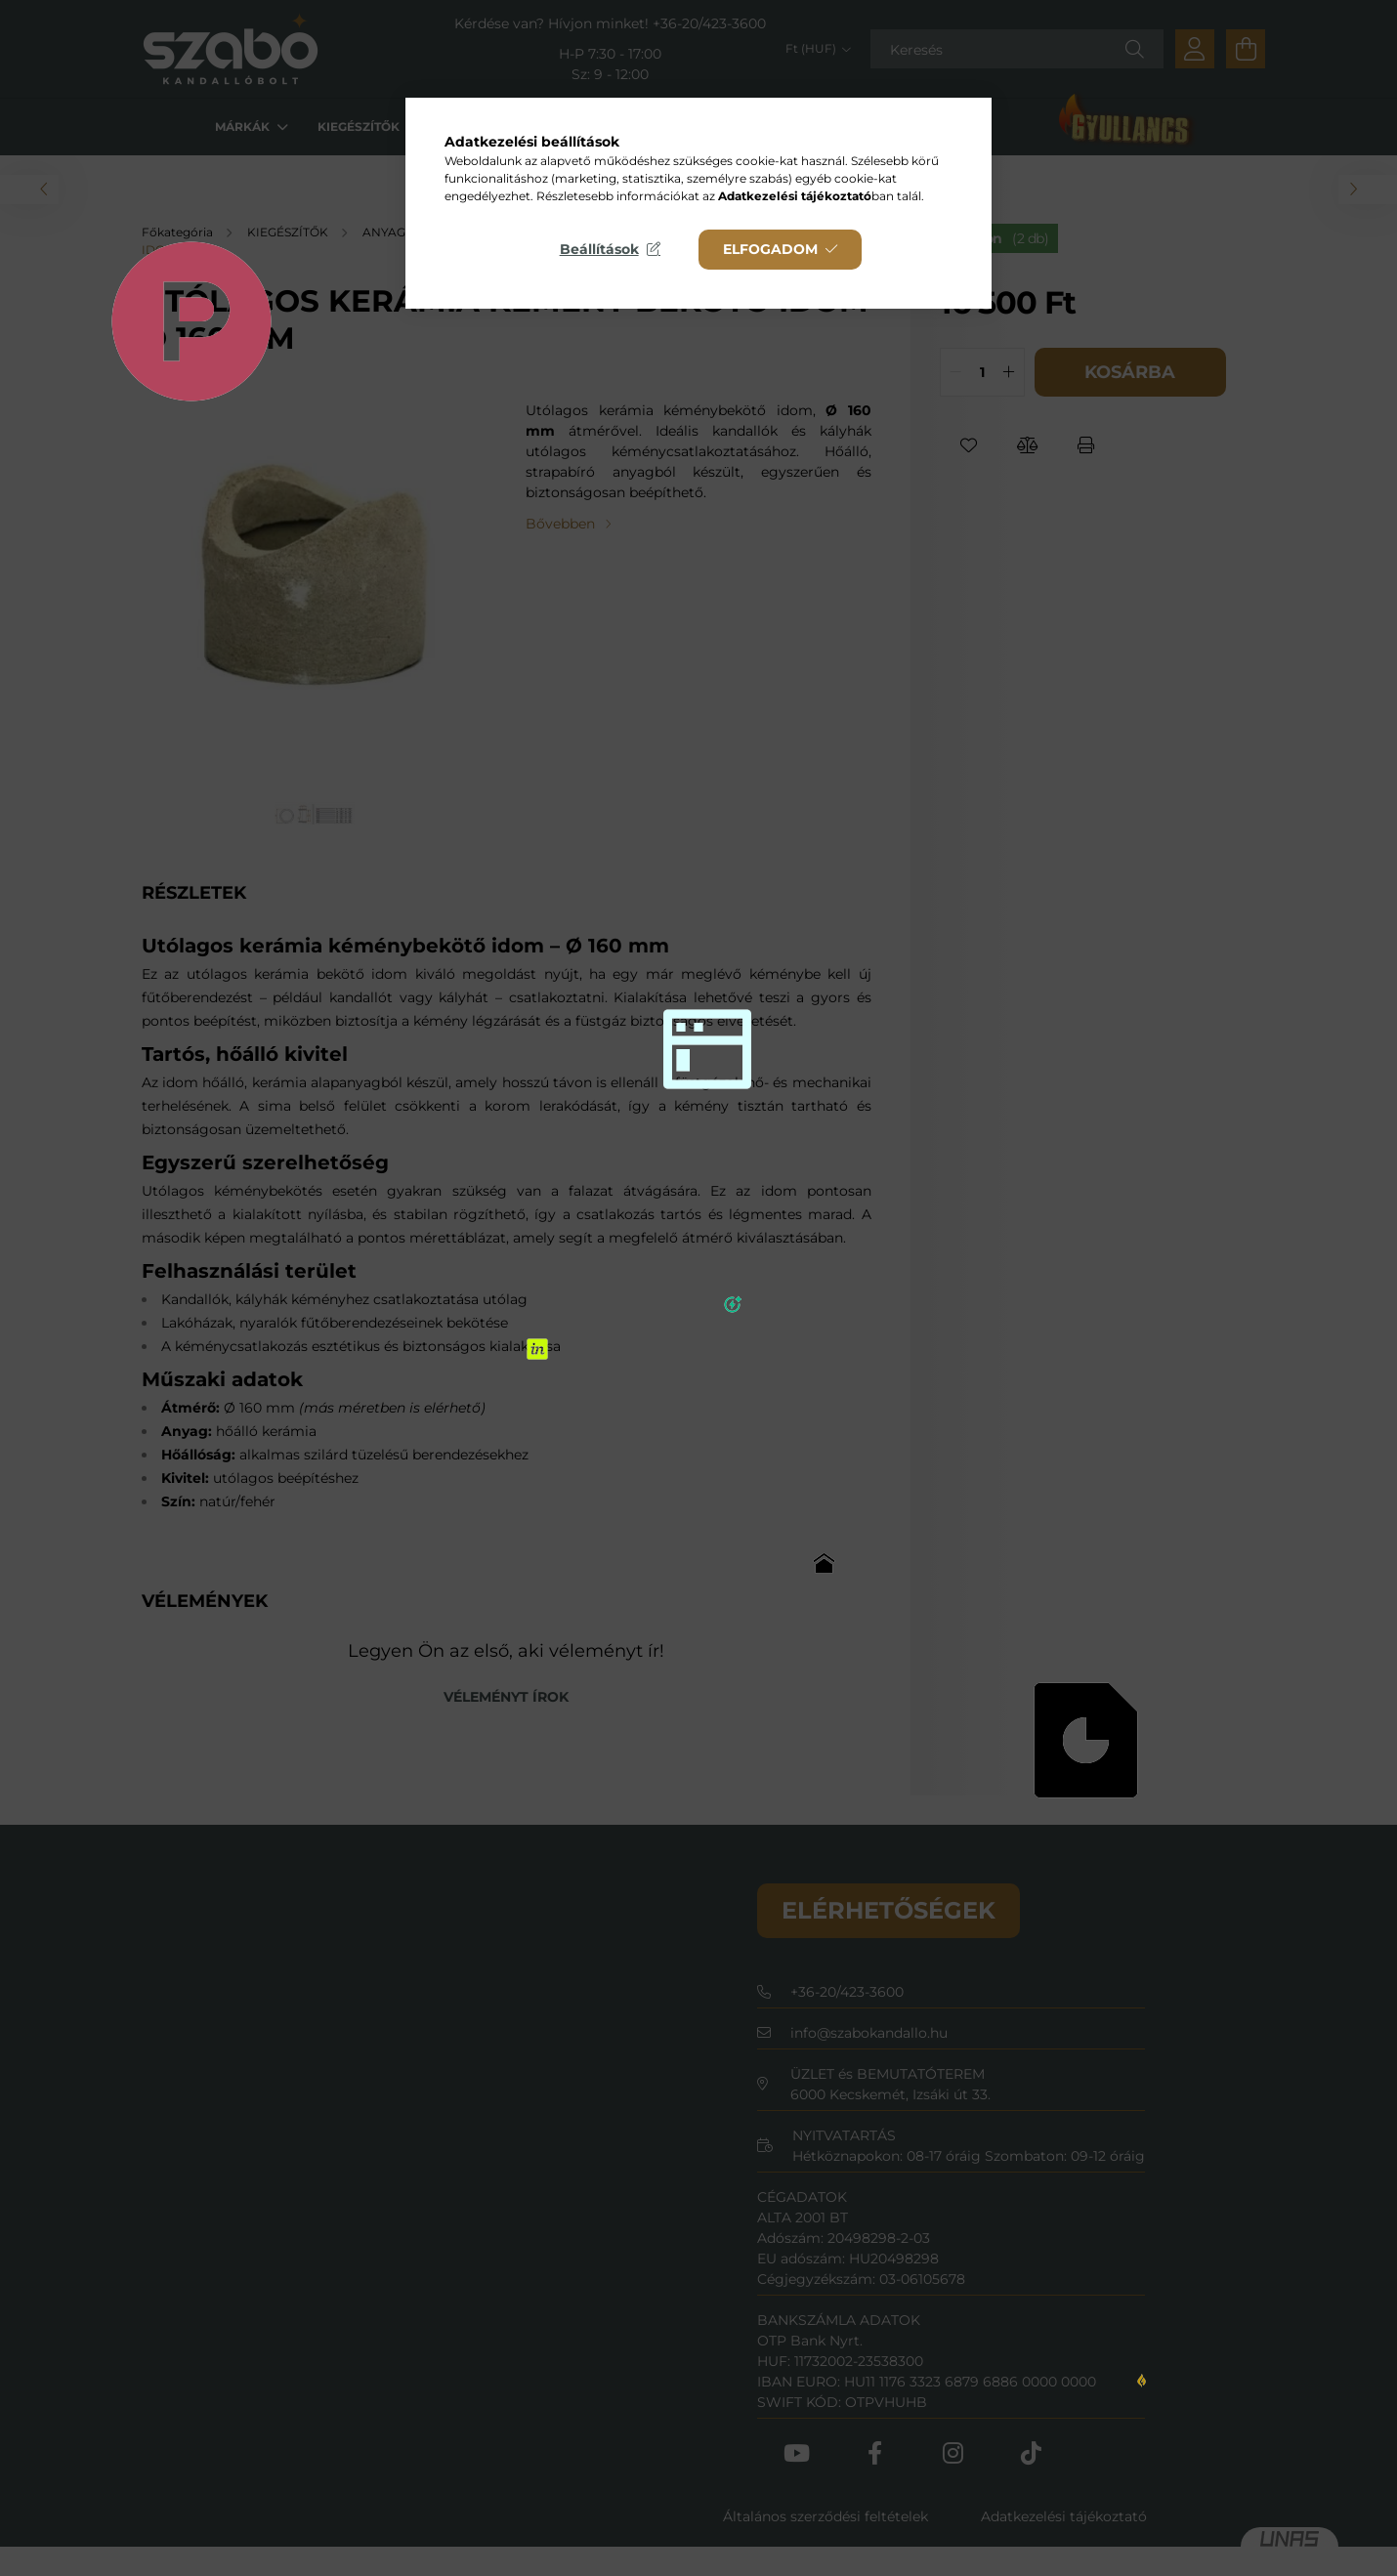  What do you see at coordinates (707, 1049) in the screenshot?
I see `open terminal or command line interface` at bounding box center [707, 1049].